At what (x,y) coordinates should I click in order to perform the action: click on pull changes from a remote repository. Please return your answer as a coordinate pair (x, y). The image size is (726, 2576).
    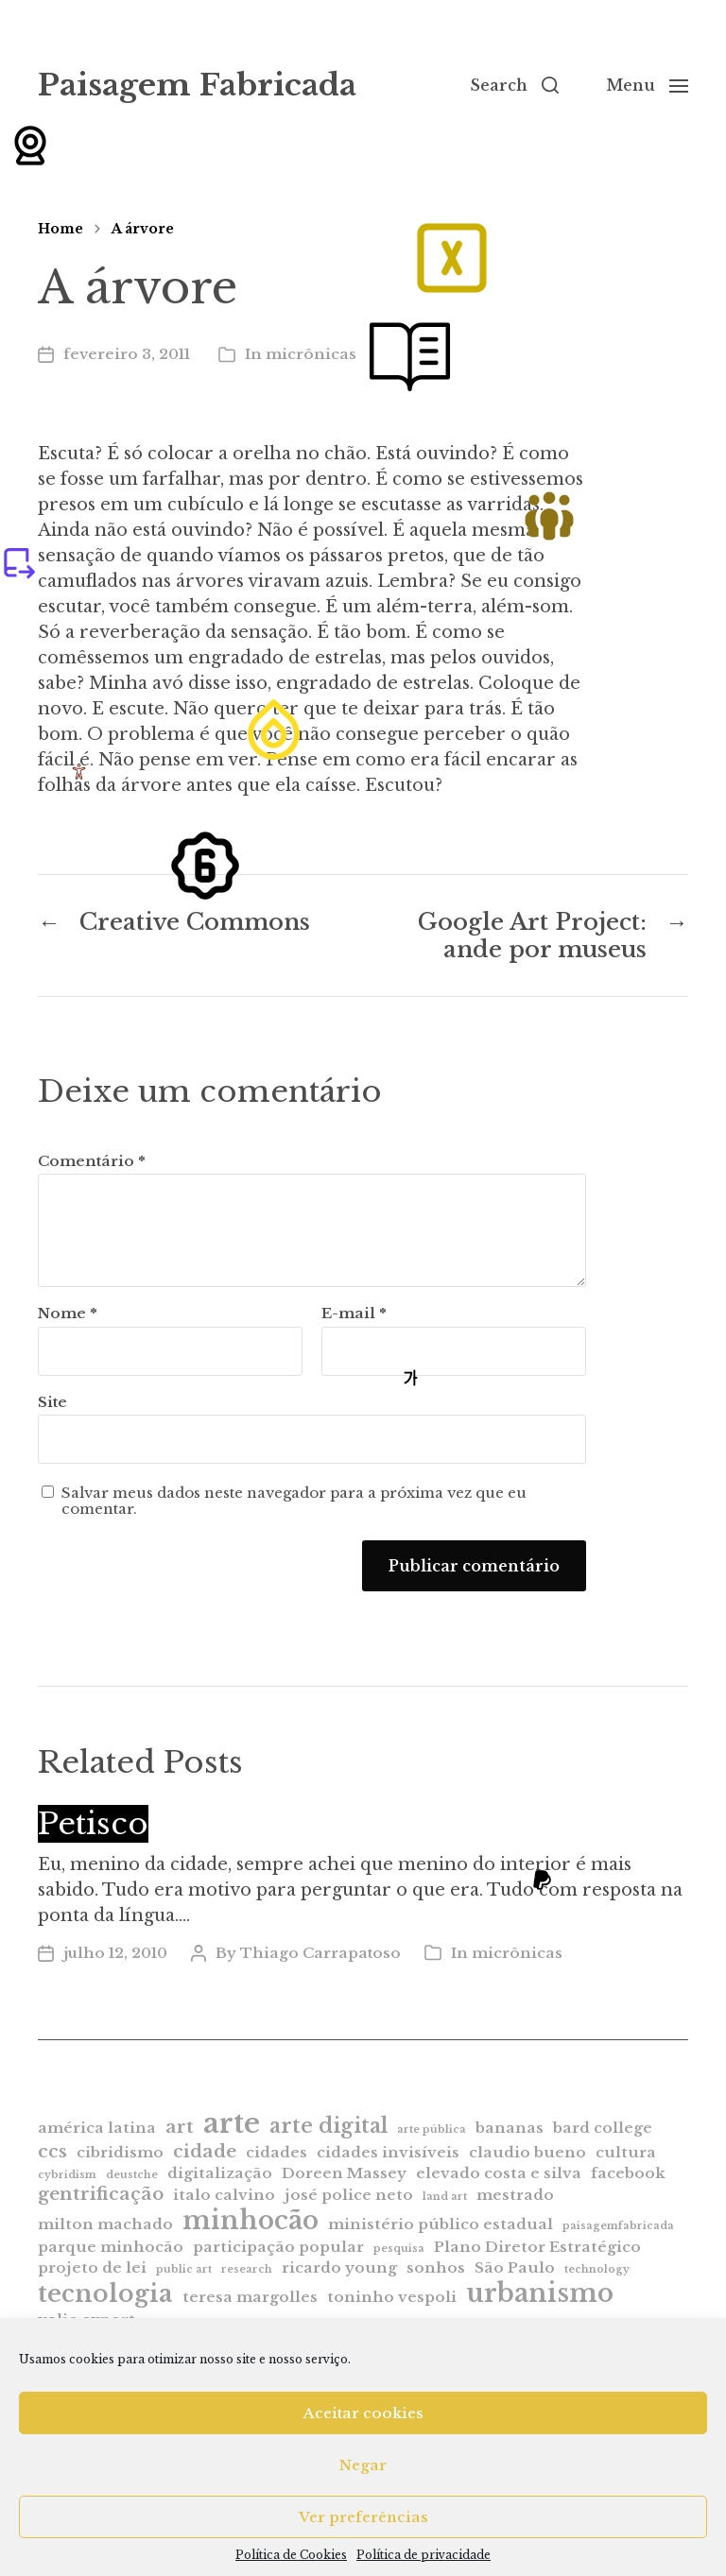
    Looking at the image, I should click on (18, 564).